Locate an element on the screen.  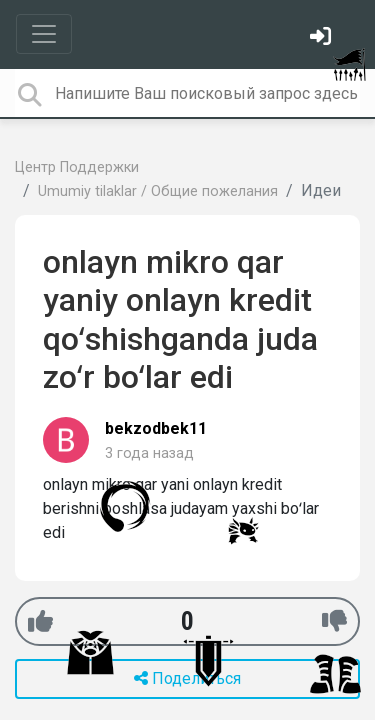
equip steel-toe boots to your character is located at coordinates (335, 673).